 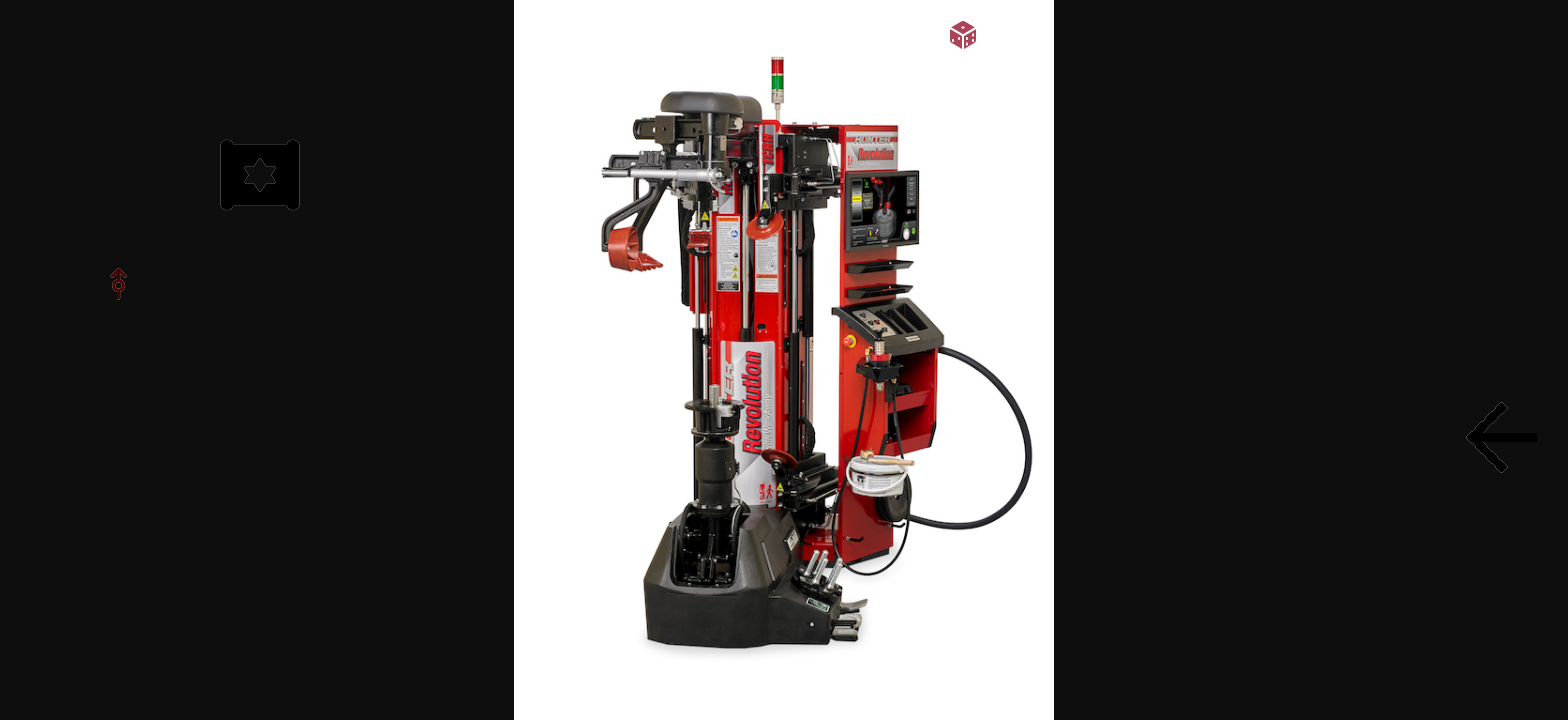 What do you see at coordinates (117, 284) in the screenshot?
I see `continue straight through the roundabout` at bounding box center [117, 284].